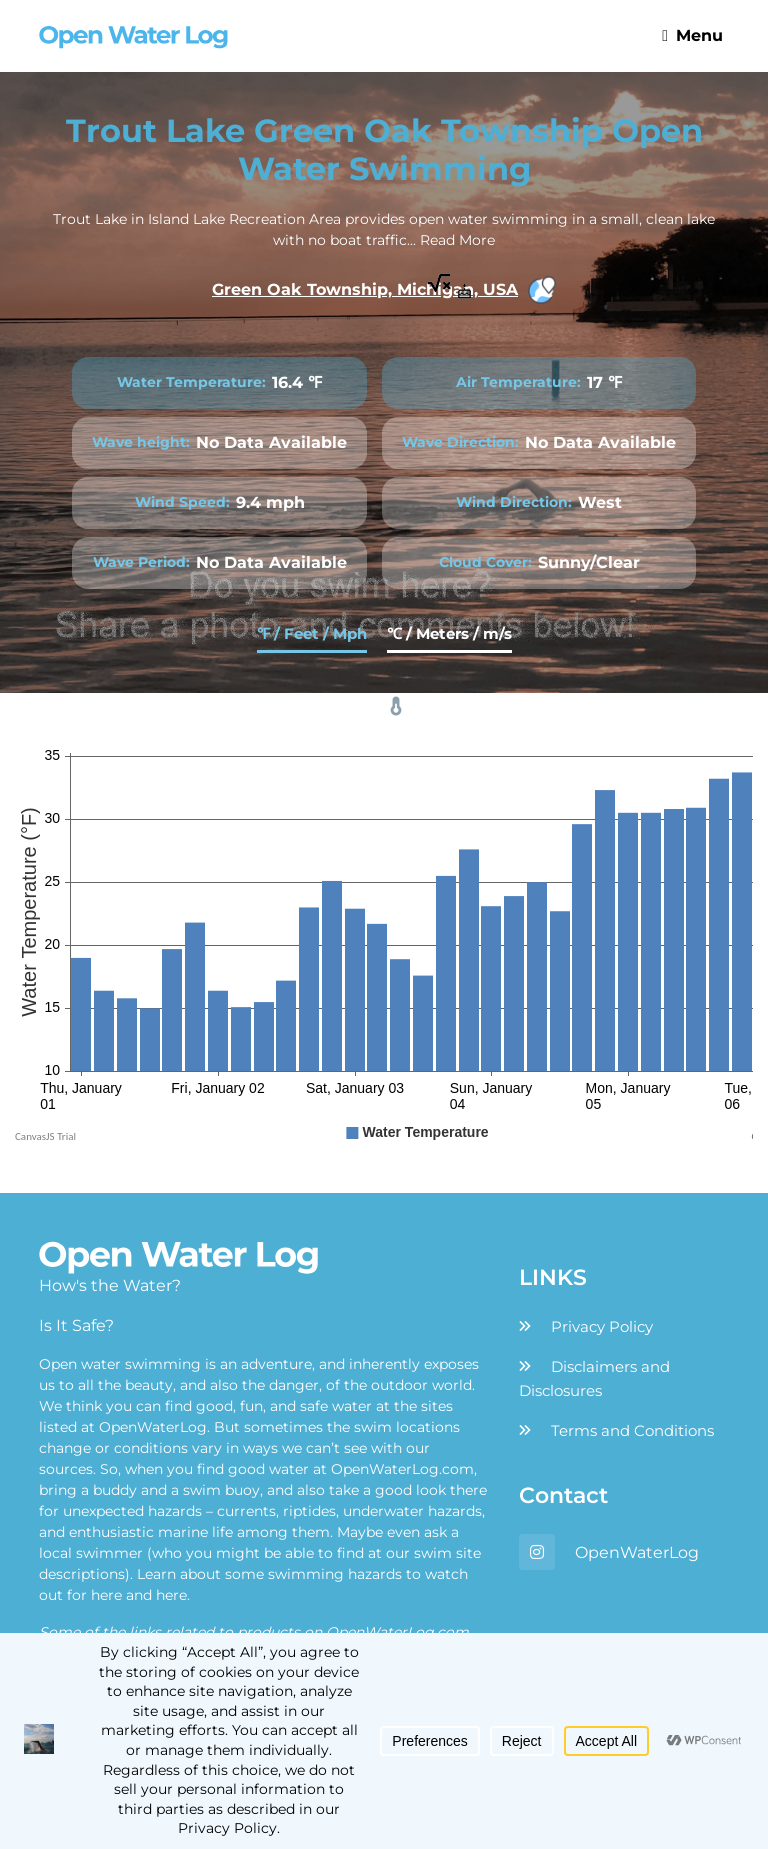  Describe the element at coordinates (439, 283) in the screenshot. I see `access mathematical functions or calculator` at that location.